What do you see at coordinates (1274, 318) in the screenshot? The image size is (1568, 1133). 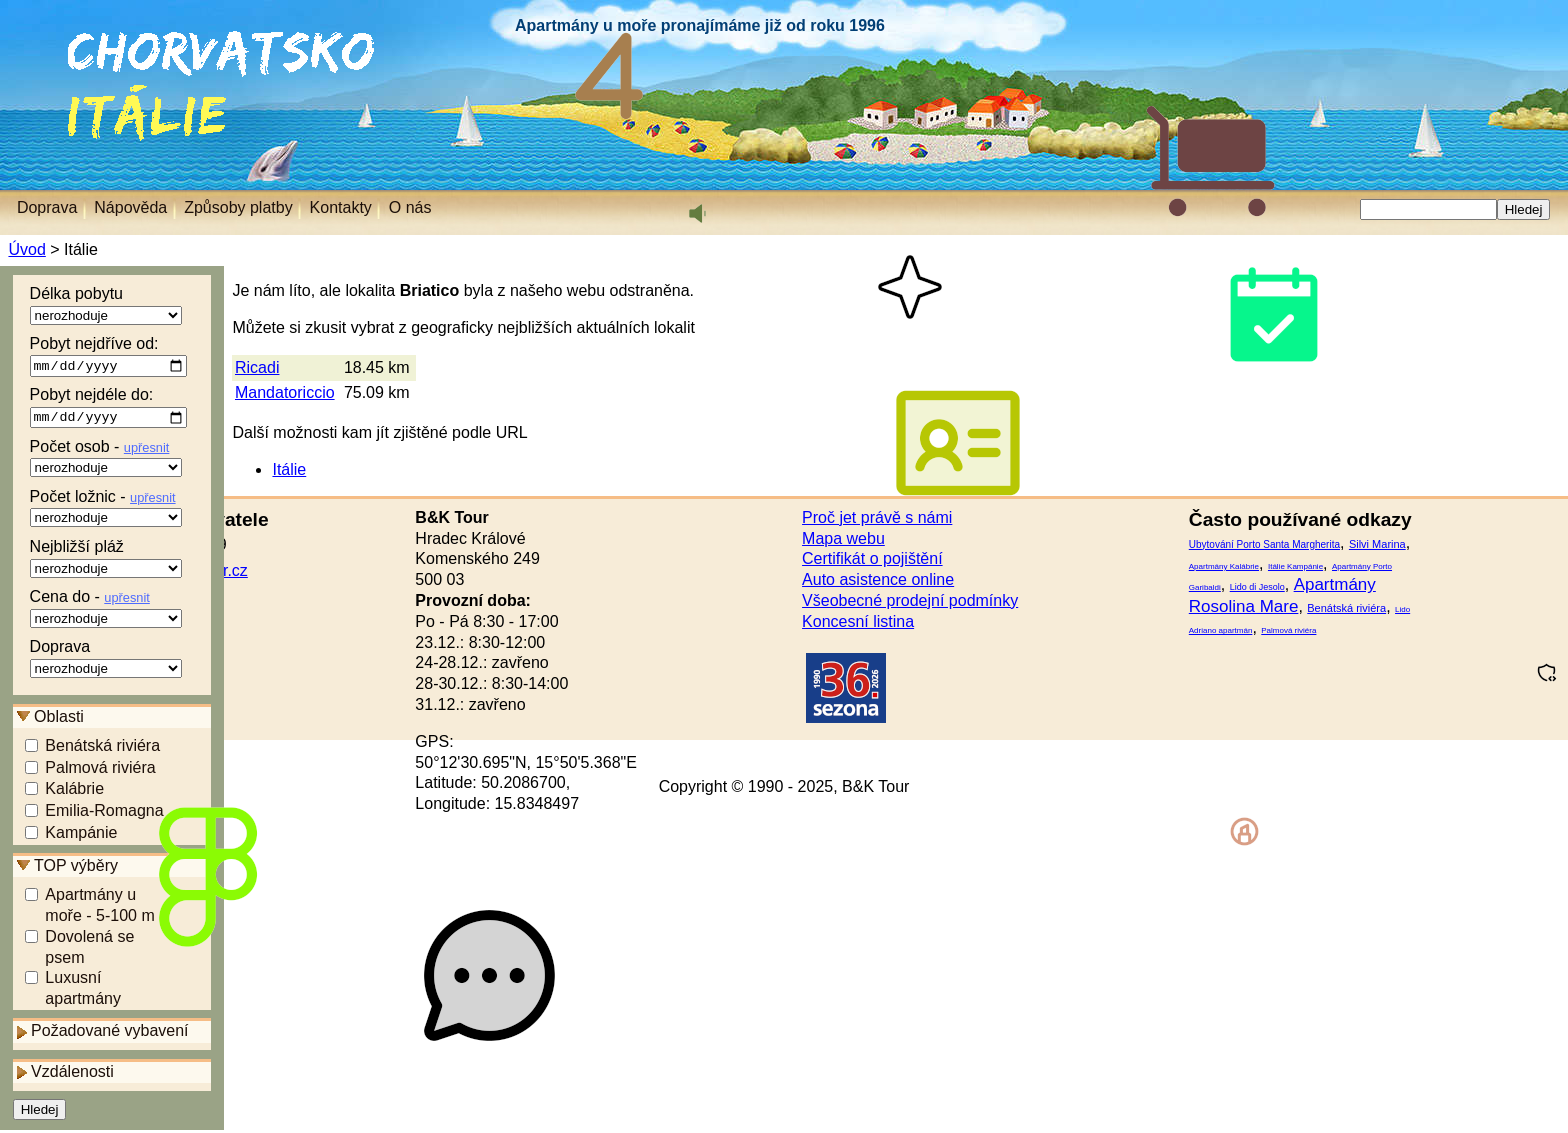 I see `confirm or schedule an event` at bounding box center [1274, 318].